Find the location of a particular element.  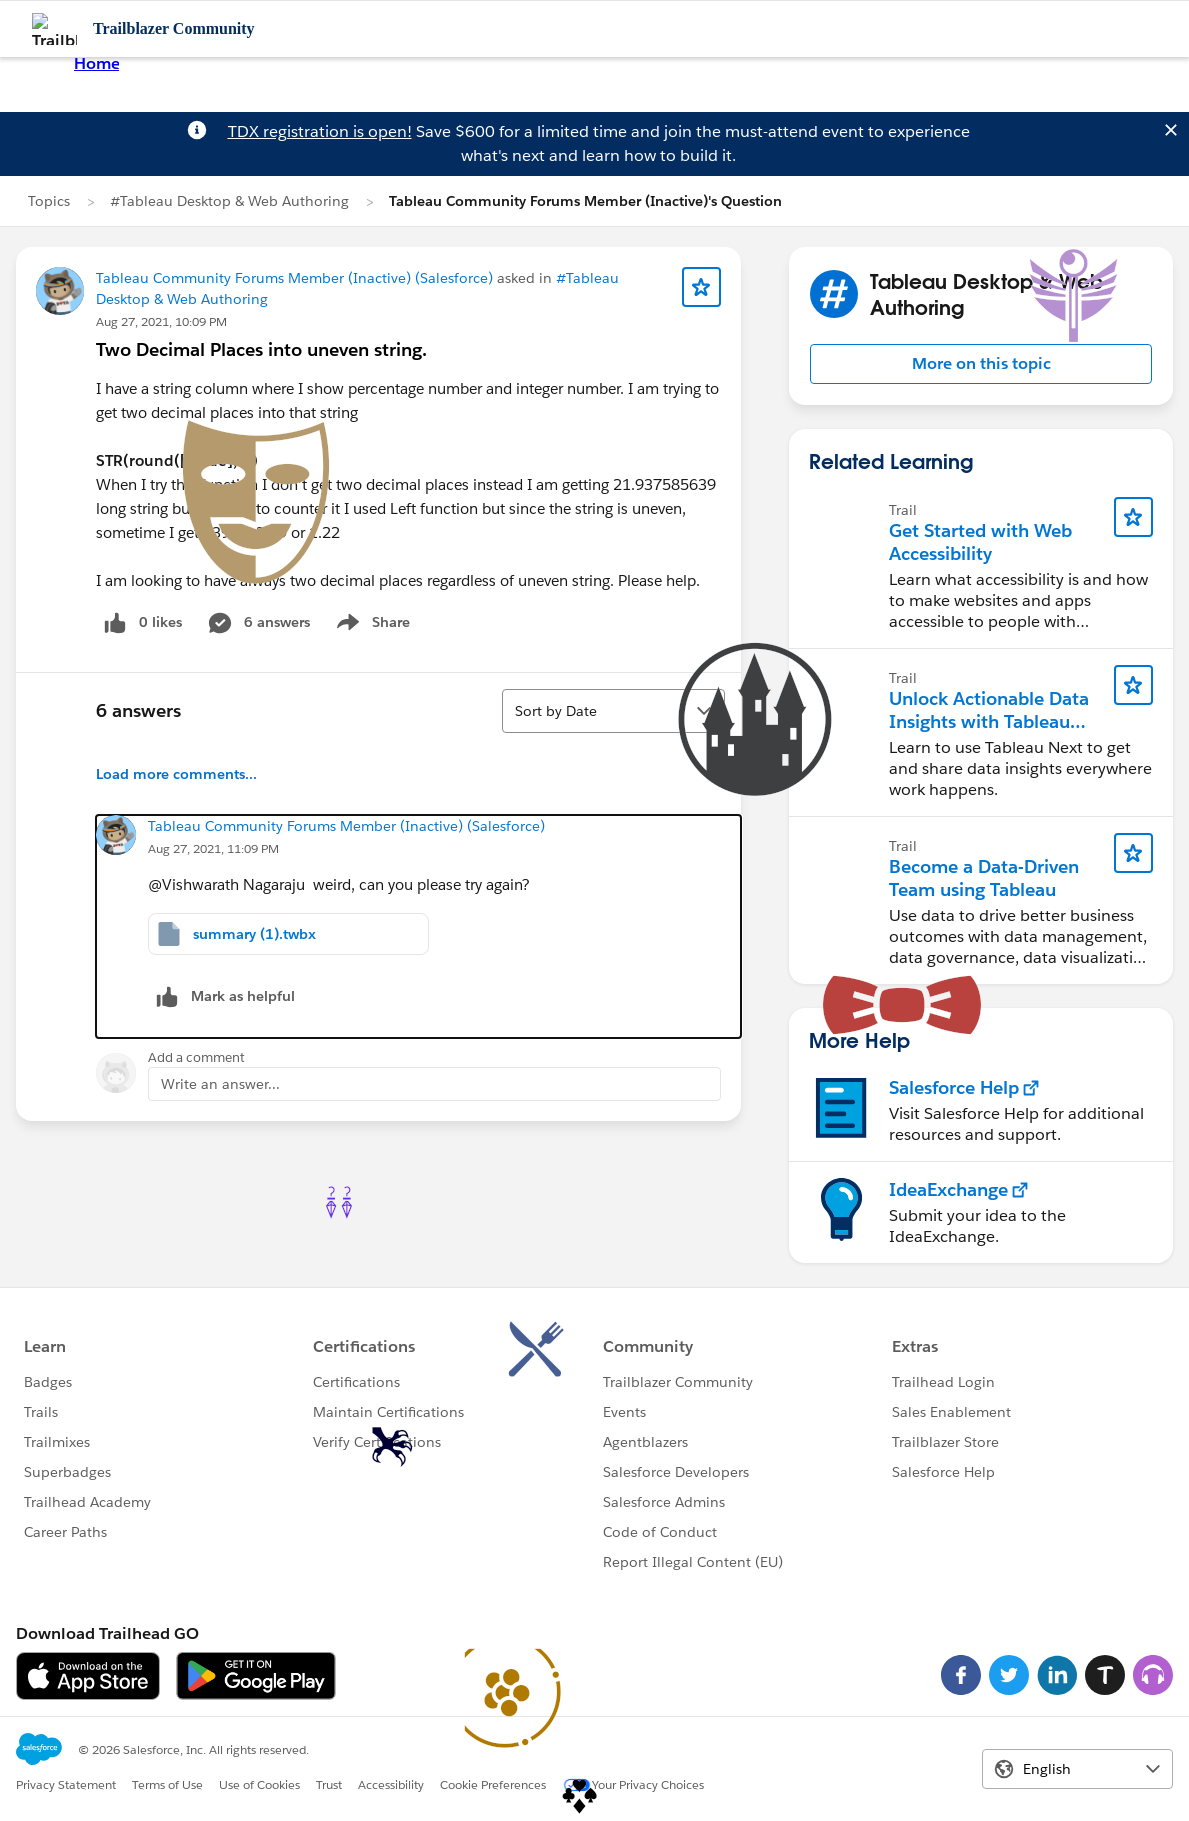

access atomic or molecular simulation settings is located at coordinates (515, 1699).